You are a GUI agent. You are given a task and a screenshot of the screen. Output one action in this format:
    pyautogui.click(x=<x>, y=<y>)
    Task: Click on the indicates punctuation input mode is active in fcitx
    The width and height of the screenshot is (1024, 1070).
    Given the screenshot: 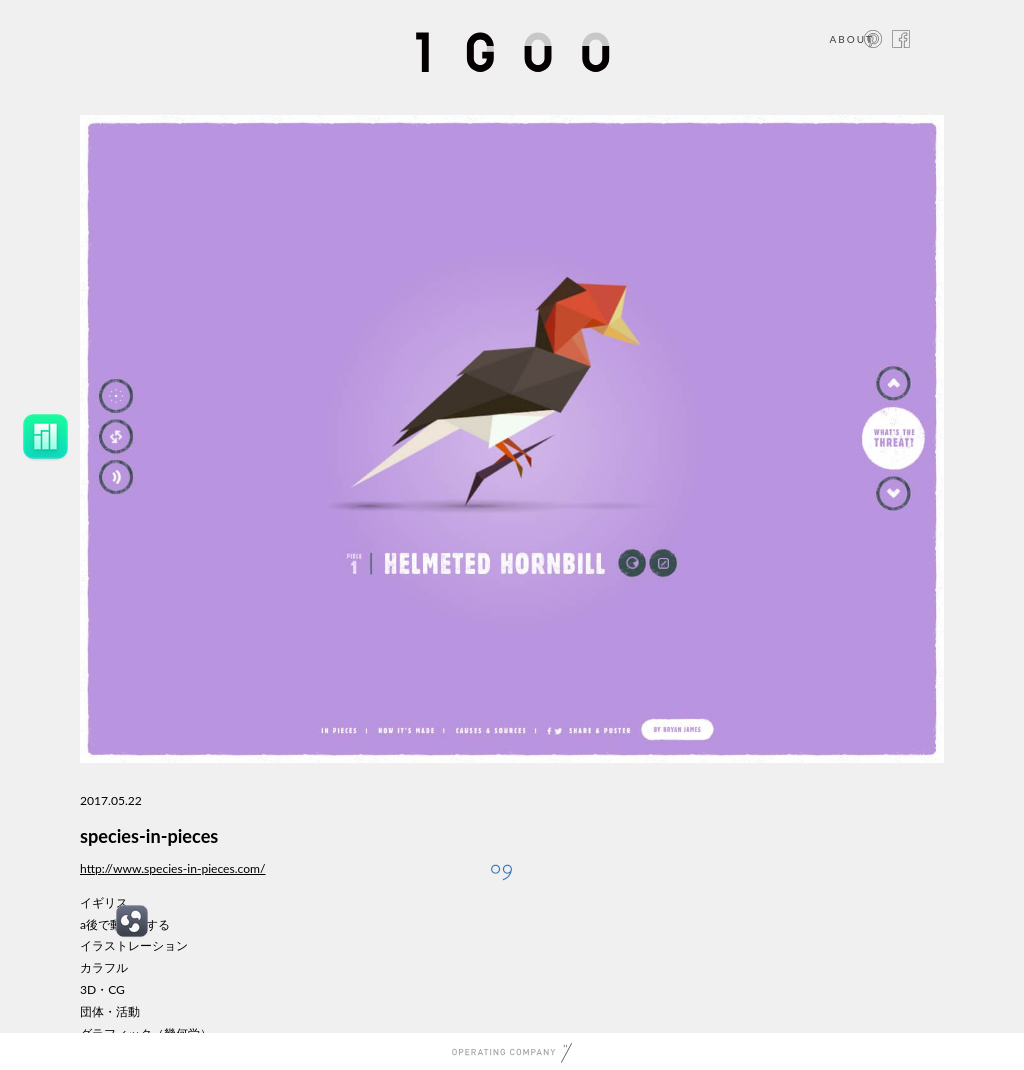 What is the action you would take?
    pyautogui.click(x=501, y=872)
    